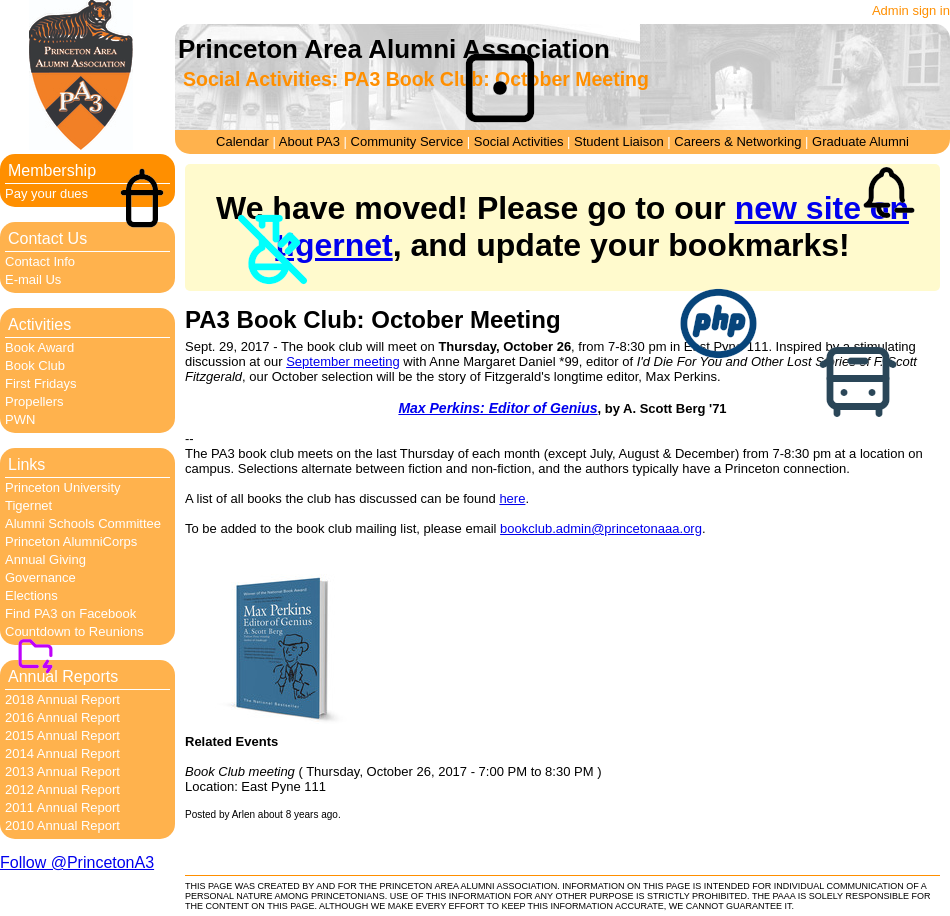 The width and height of the screenshot is (950, 916). What do you see at coordinates (886, 192) in the screenshot?
I see `remove or dismiss a notification` at bounding box center [886, 192].